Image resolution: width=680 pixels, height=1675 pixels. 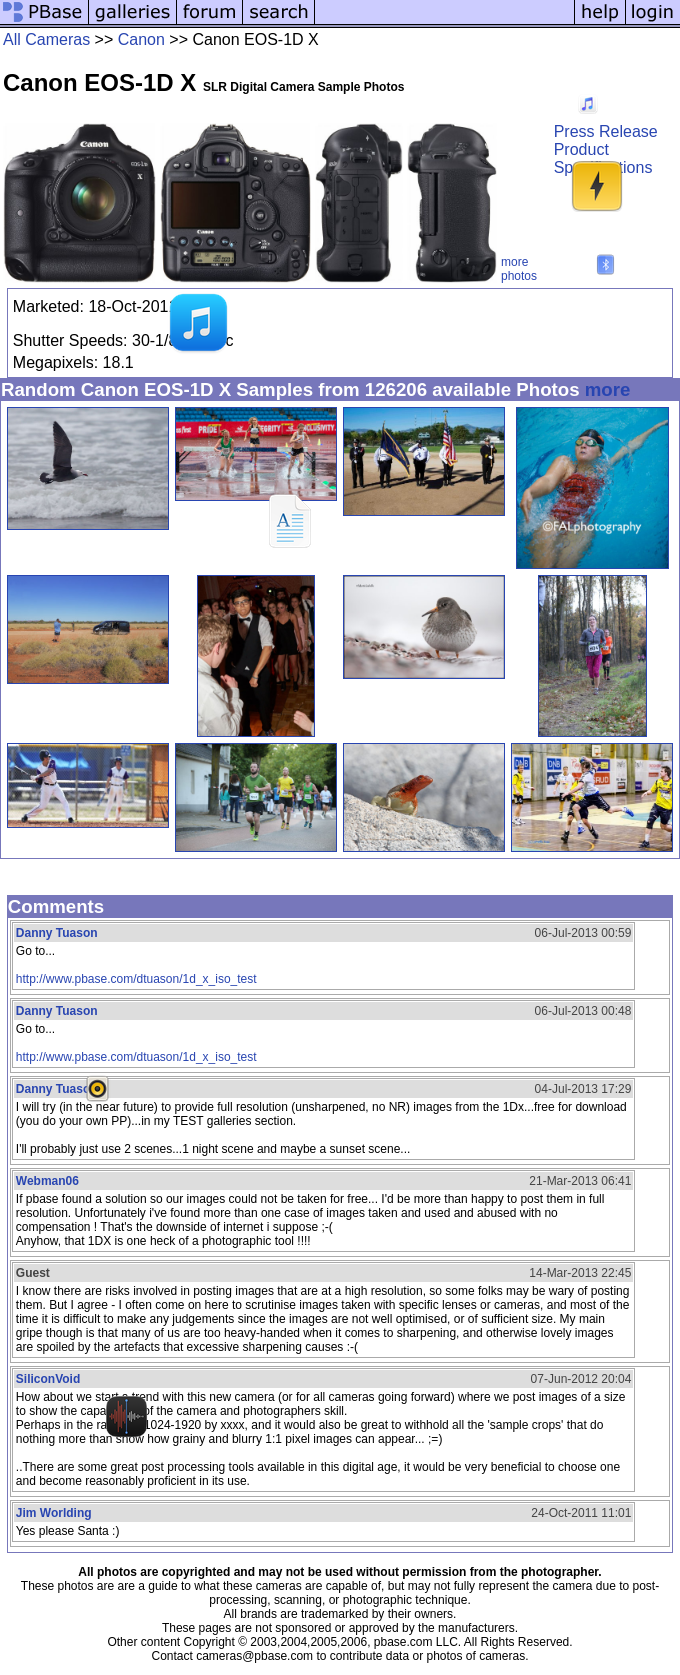 What do you see at coordinates (198, 322) in the screenshot?
I see `open playmymusic app` at bounding box center [198, 322].